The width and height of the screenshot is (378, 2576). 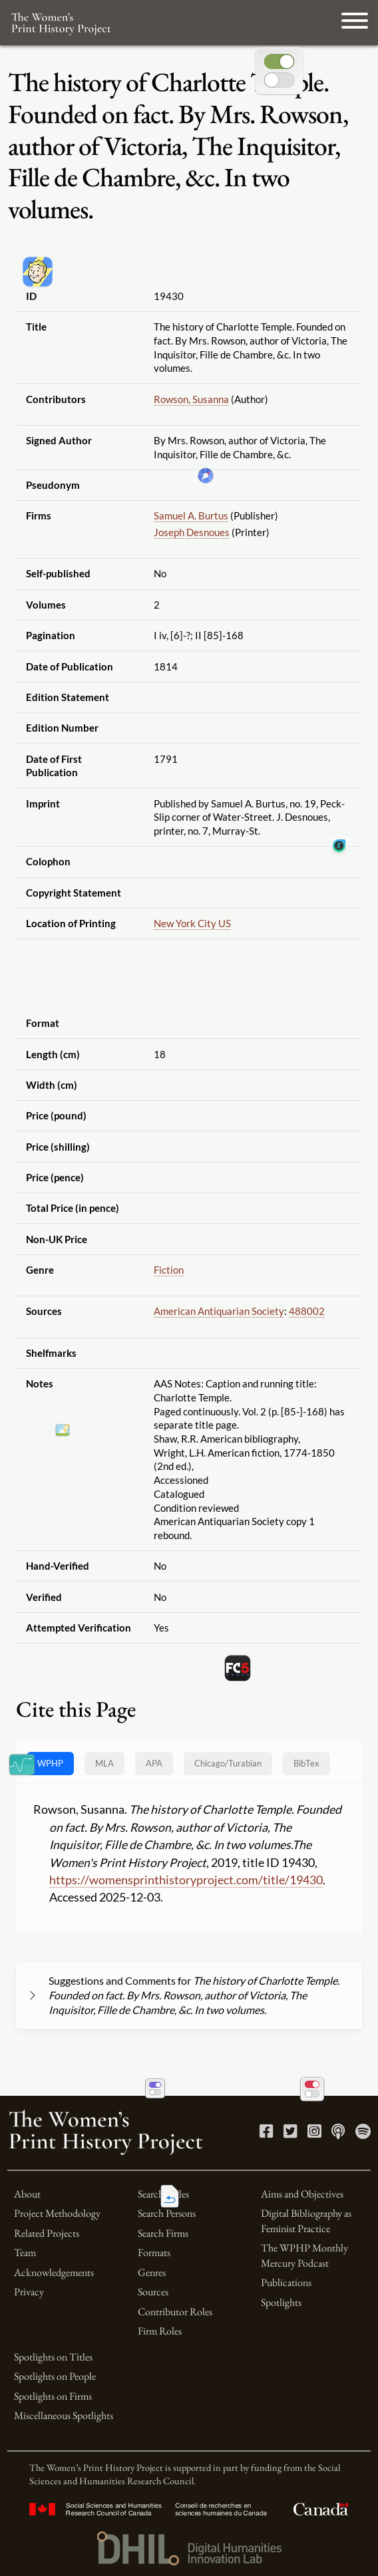 I want to click on open photo manager application, so click(x=63, y=1430).